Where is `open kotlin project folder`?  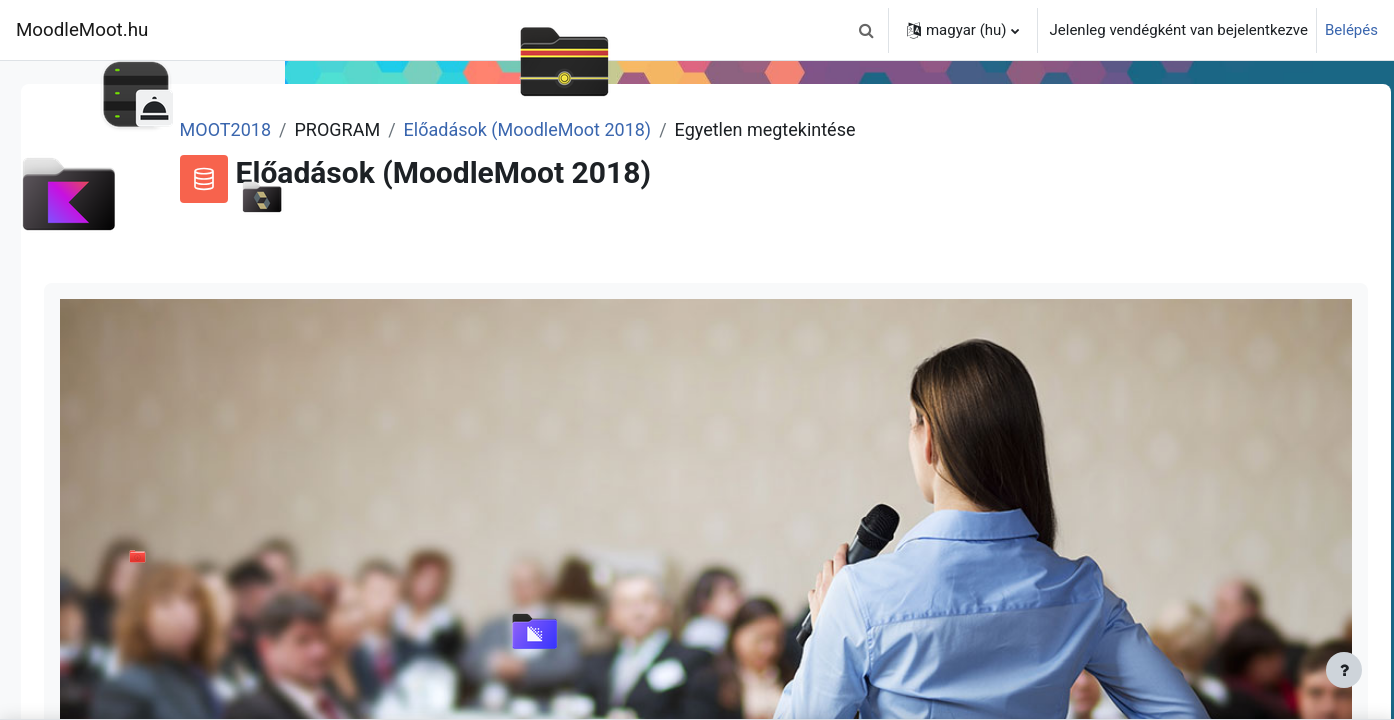 open kotlin project folder is located at coordinates (68, 196).